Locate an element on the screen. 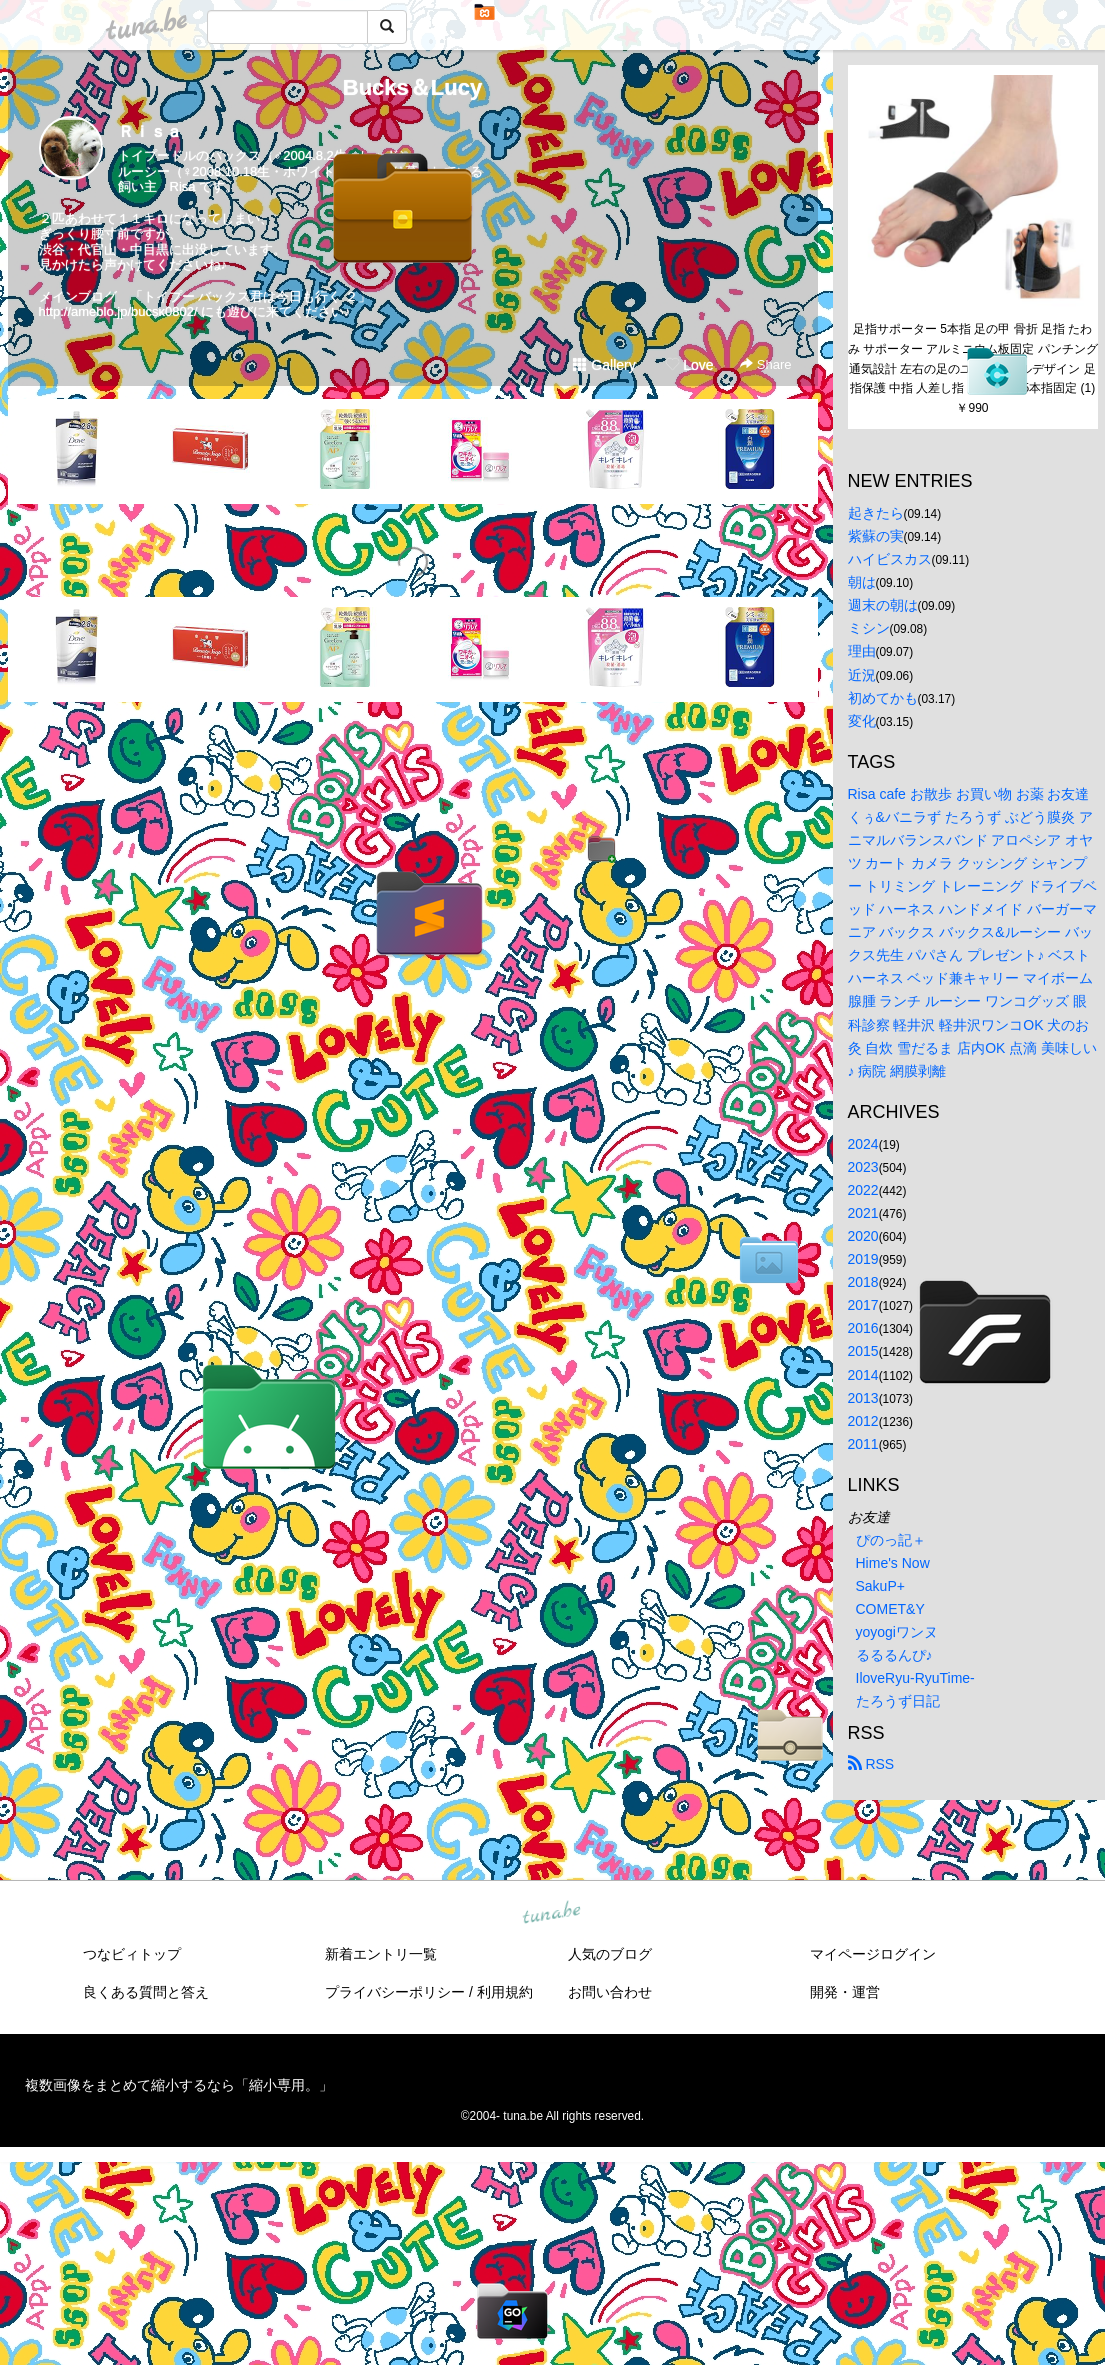  open XAMPP local server files folder is located at coordinates (484, 12).